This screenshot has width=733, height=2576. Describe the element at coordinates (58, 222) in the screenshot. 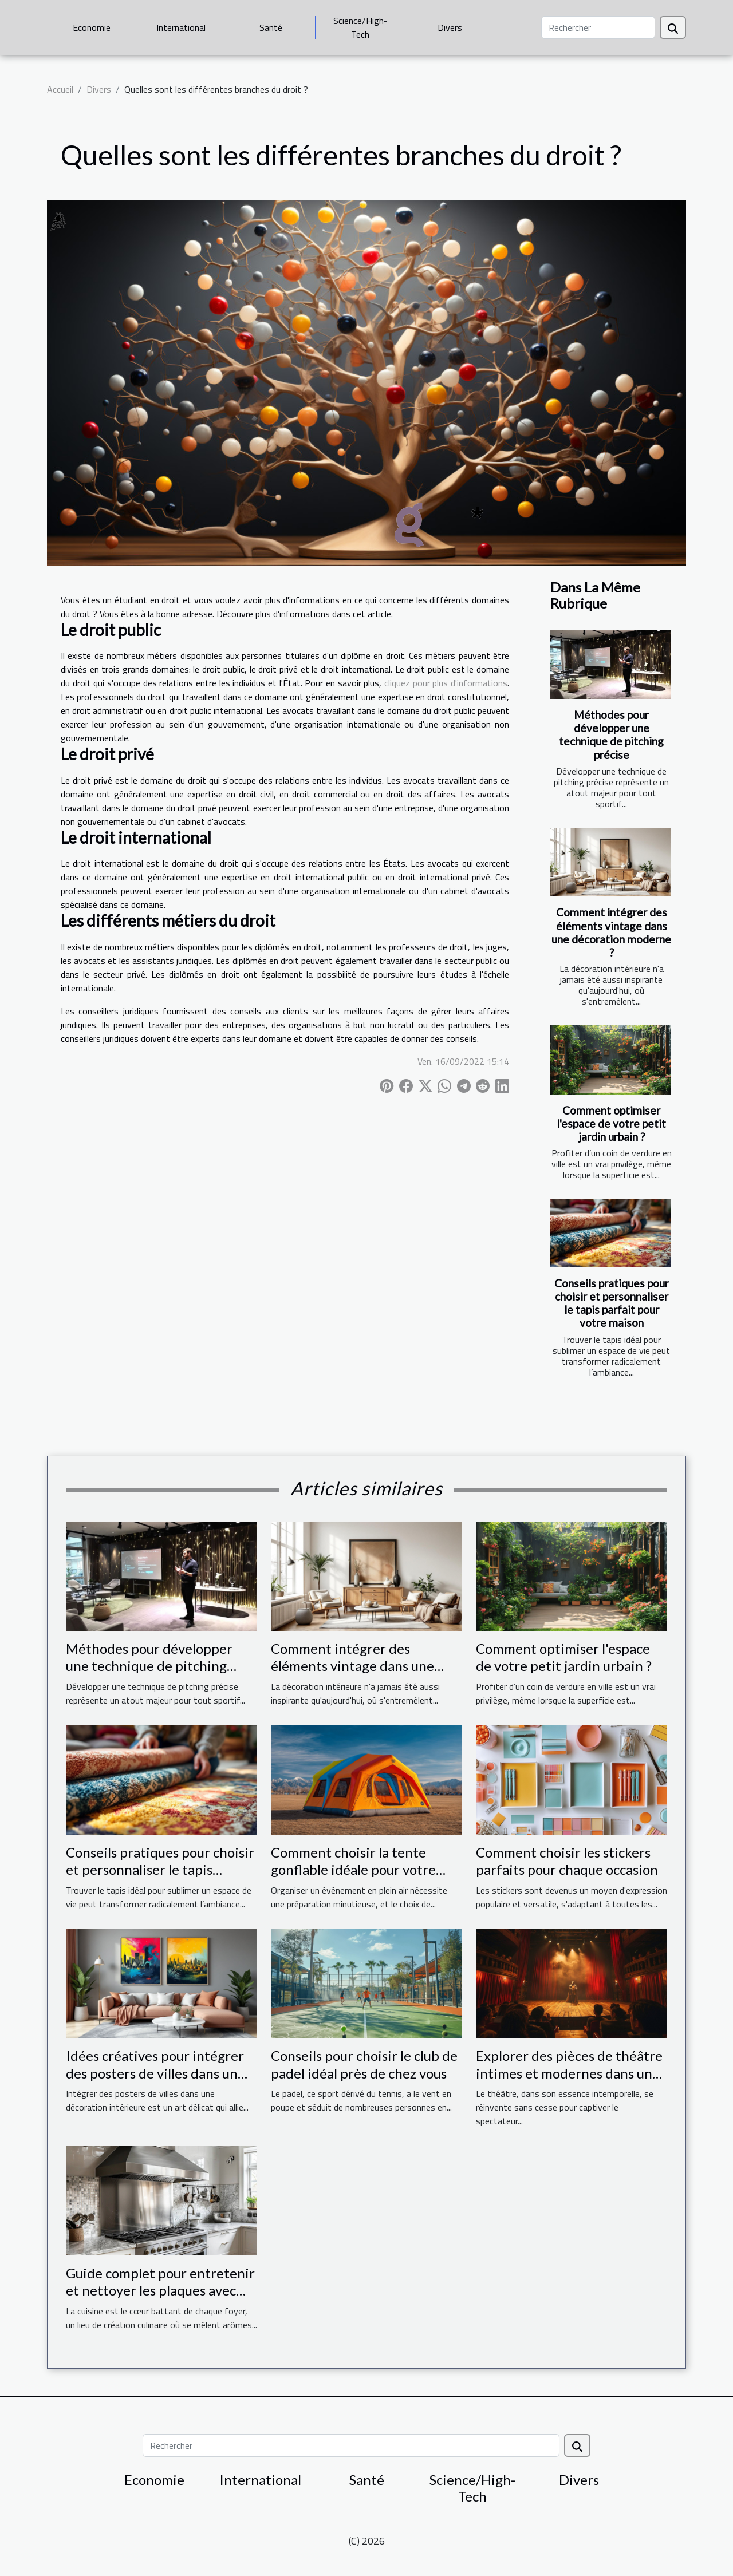

I see `lamborghini brand logo` at that location.